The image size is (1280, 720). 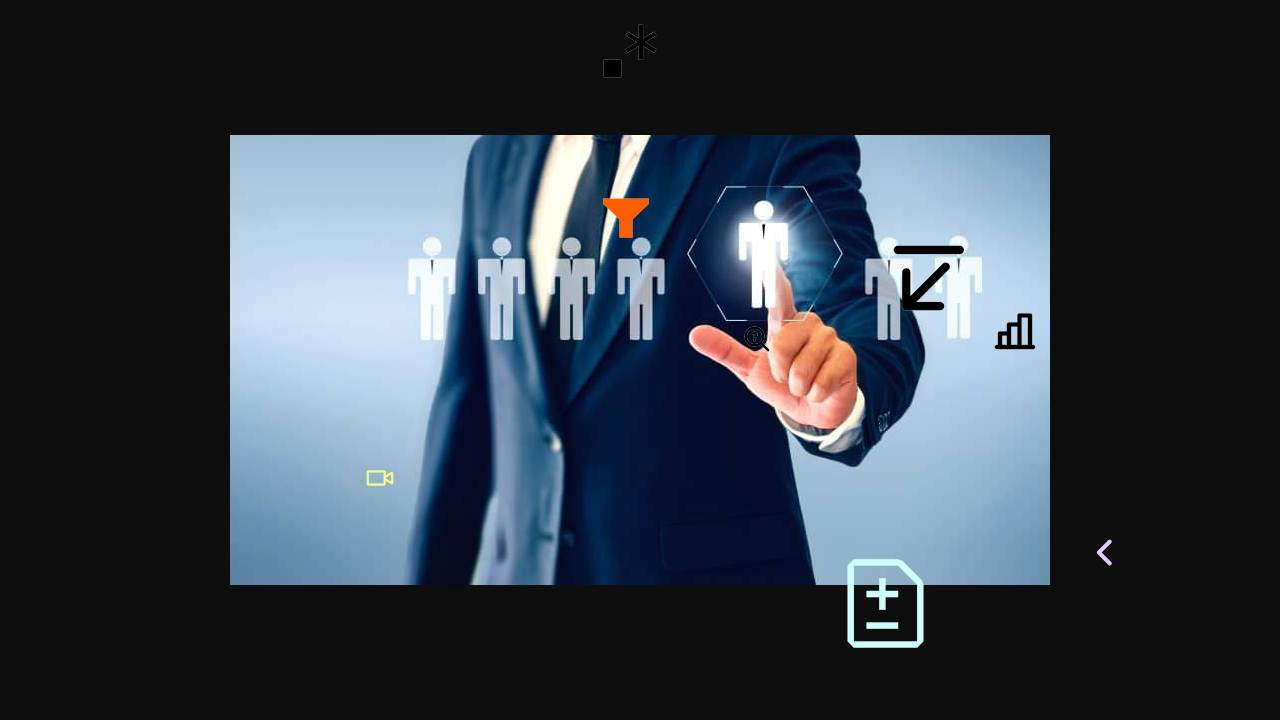 I want to click on view analytics or statistics, so click(x=1015, y=332).